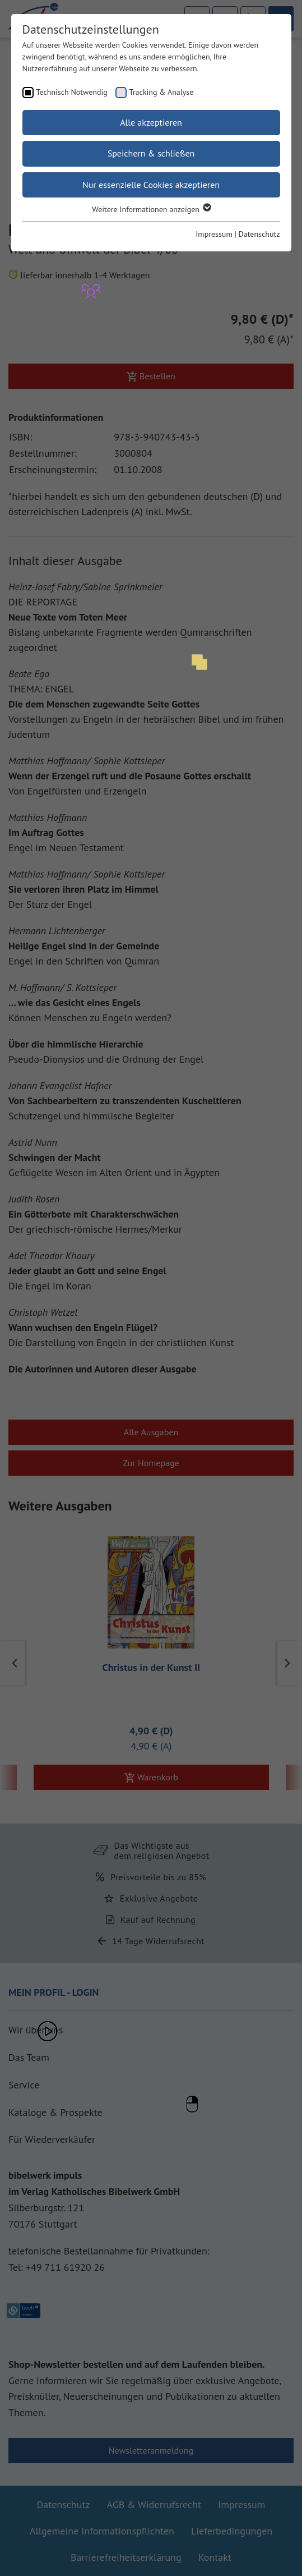 The image size is (302, 2576). Describe the element at coordinates (192, 2104) in the screenshot. I see `right-click action indicator` at that location.